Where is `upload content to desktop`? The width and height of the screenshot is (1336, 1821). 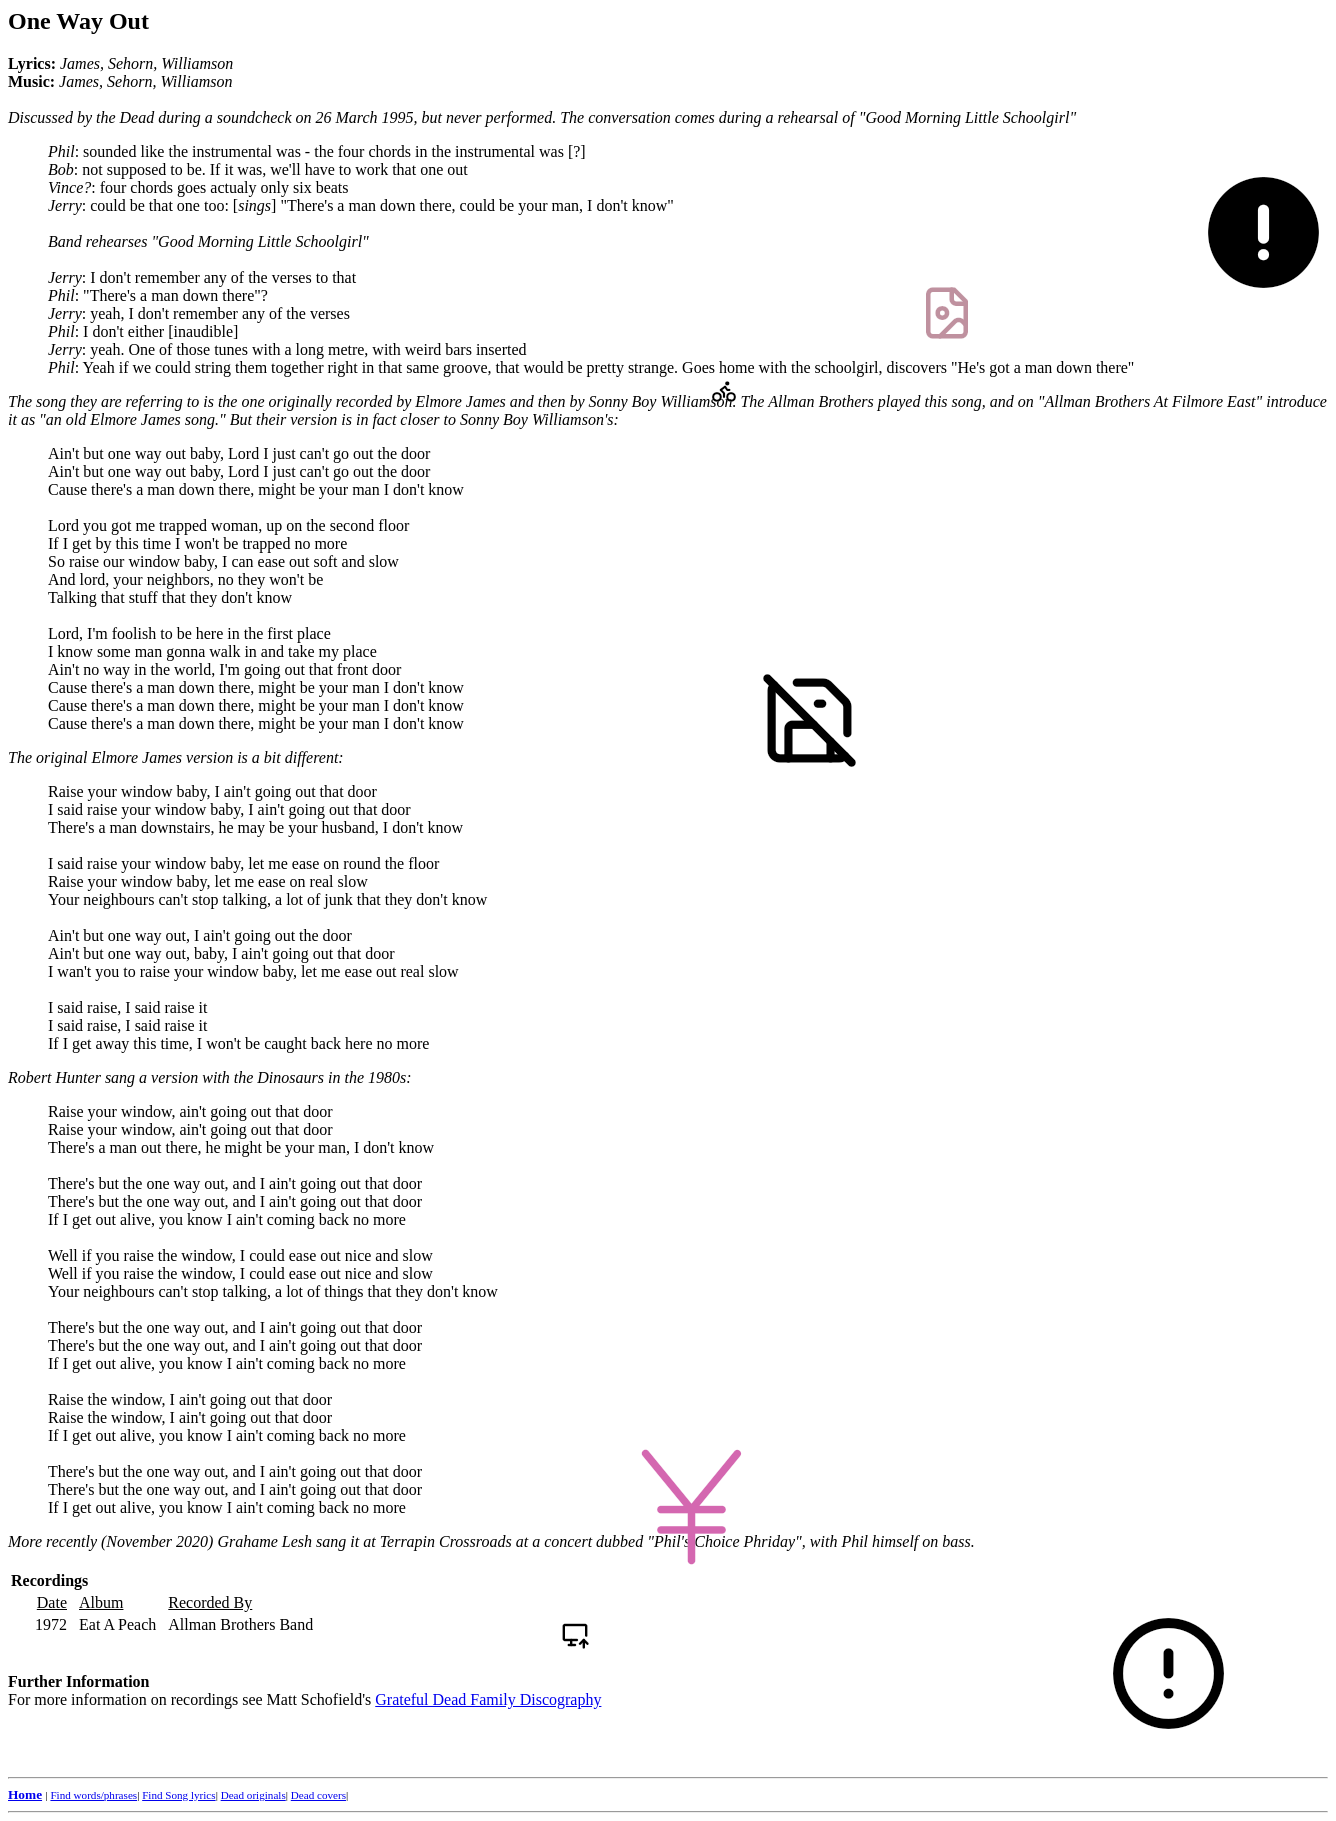 upload content to desktop is located at coordinates (575, 1635).